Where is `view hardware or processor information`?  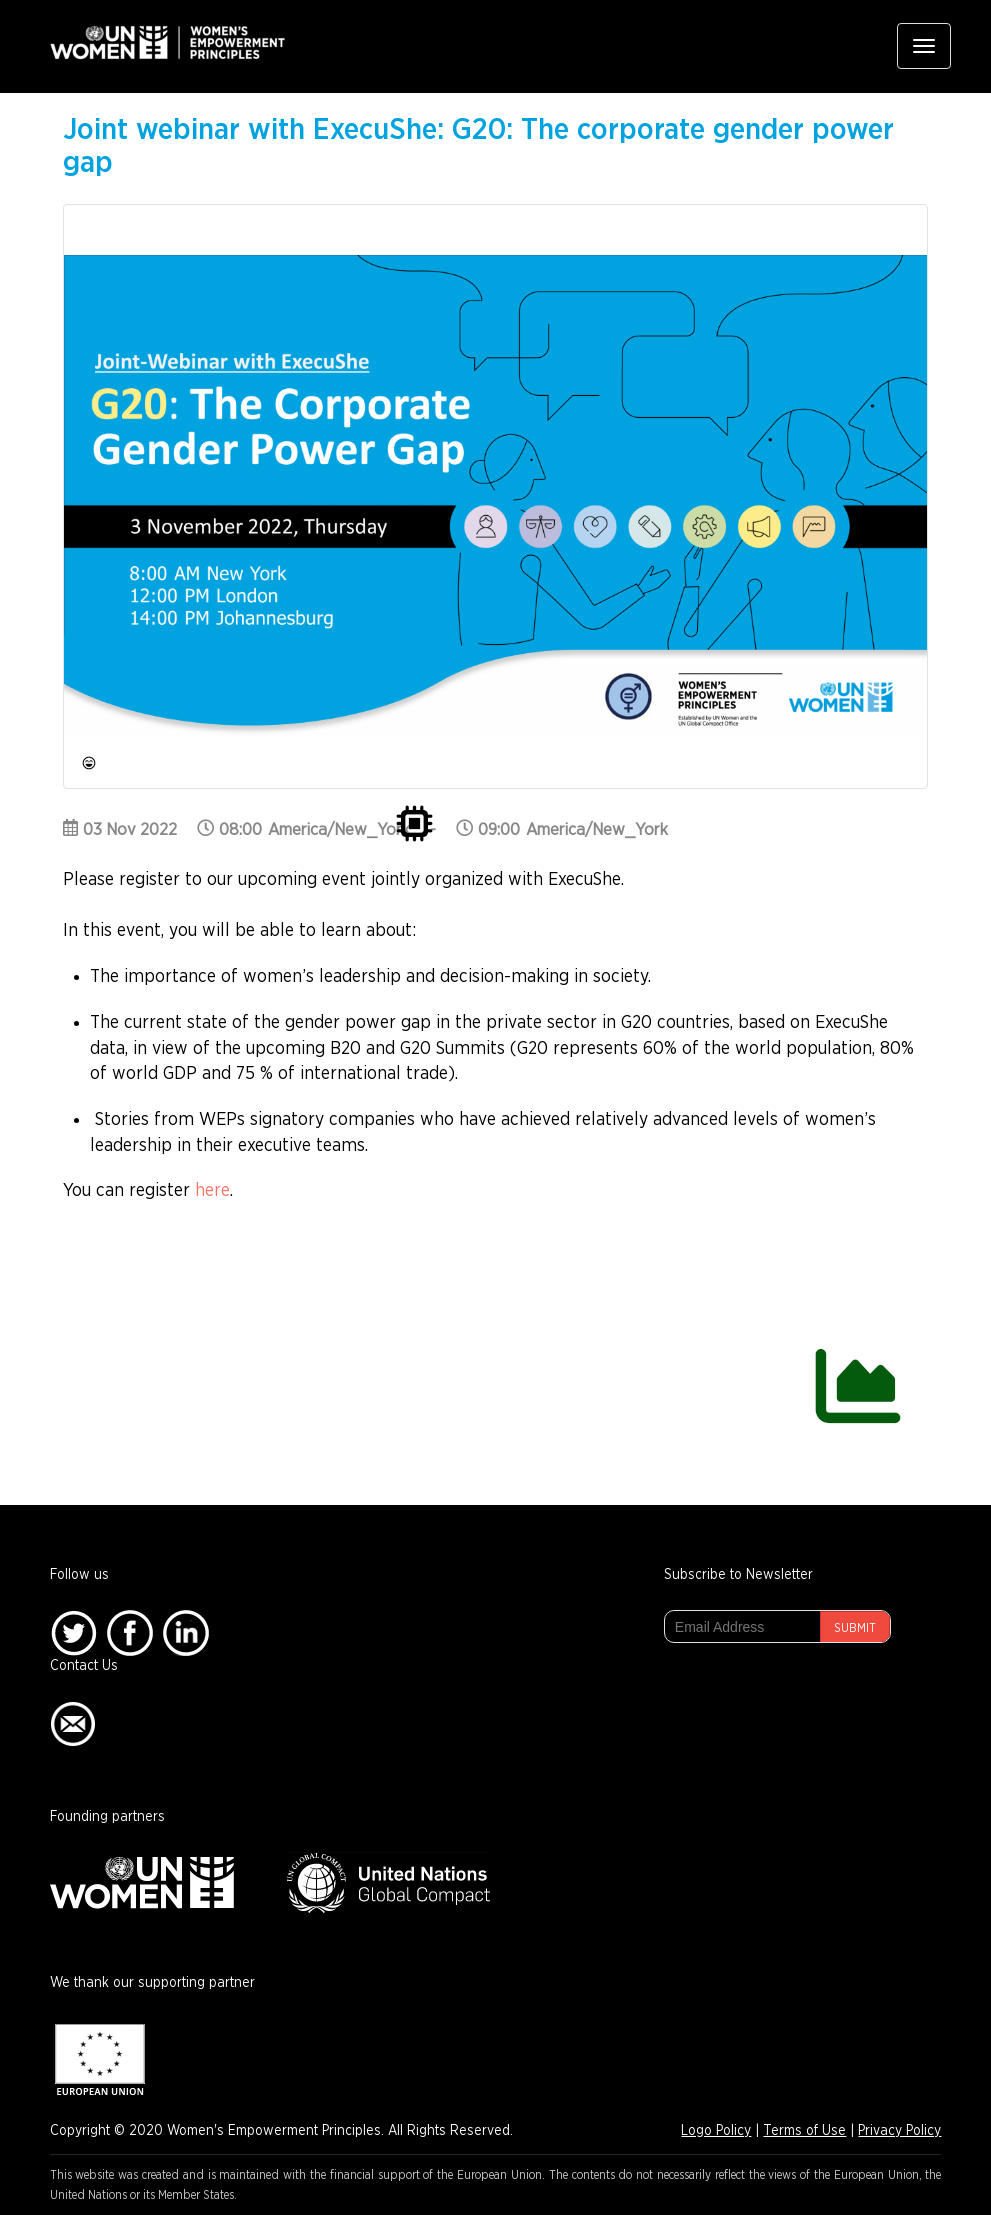 view hardware or processor information is located at coordinates (414, 823).